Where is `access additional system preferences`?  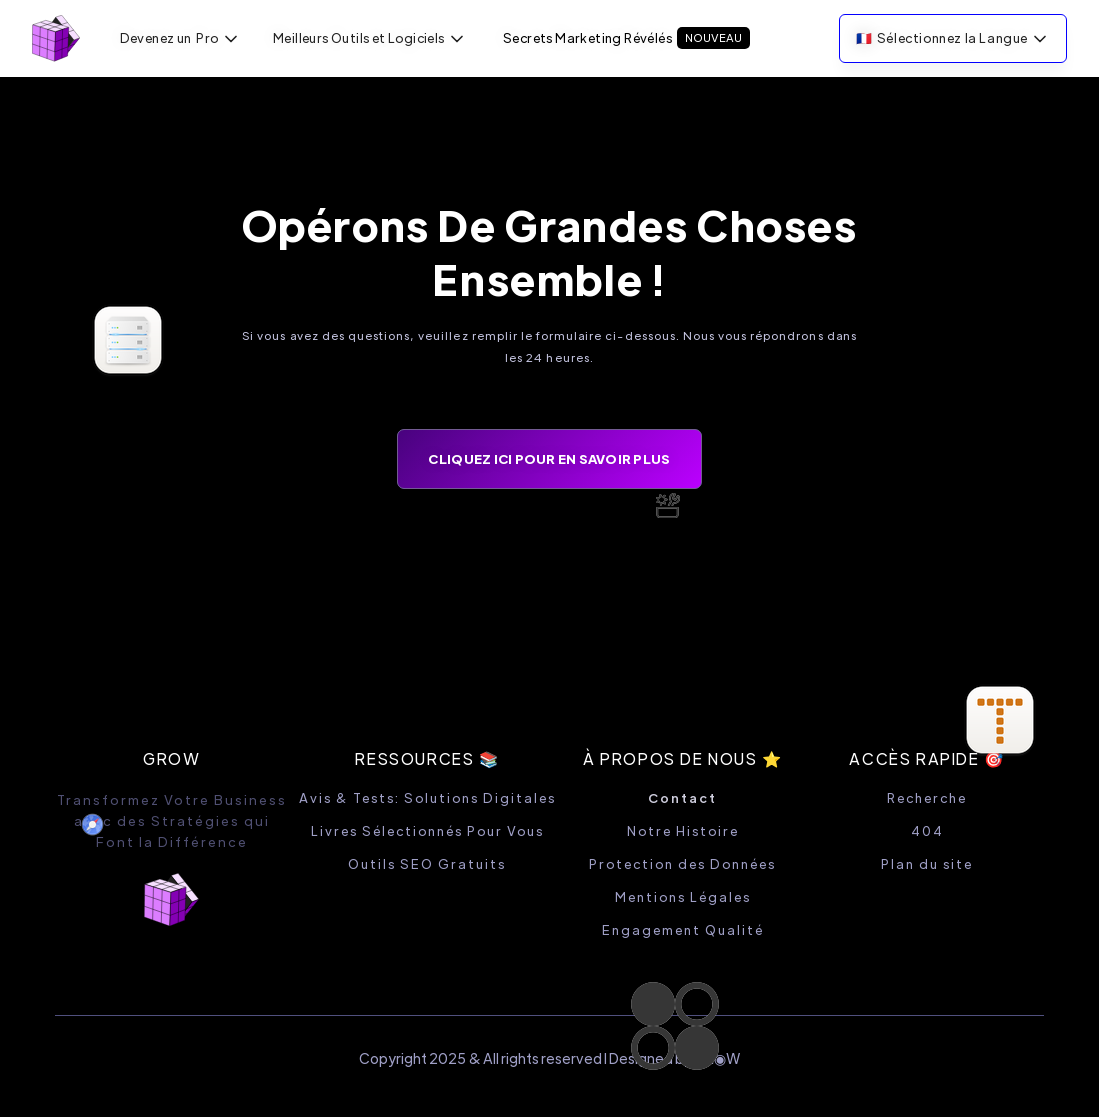
access additional system preferences is located at coordinates (667, 505).